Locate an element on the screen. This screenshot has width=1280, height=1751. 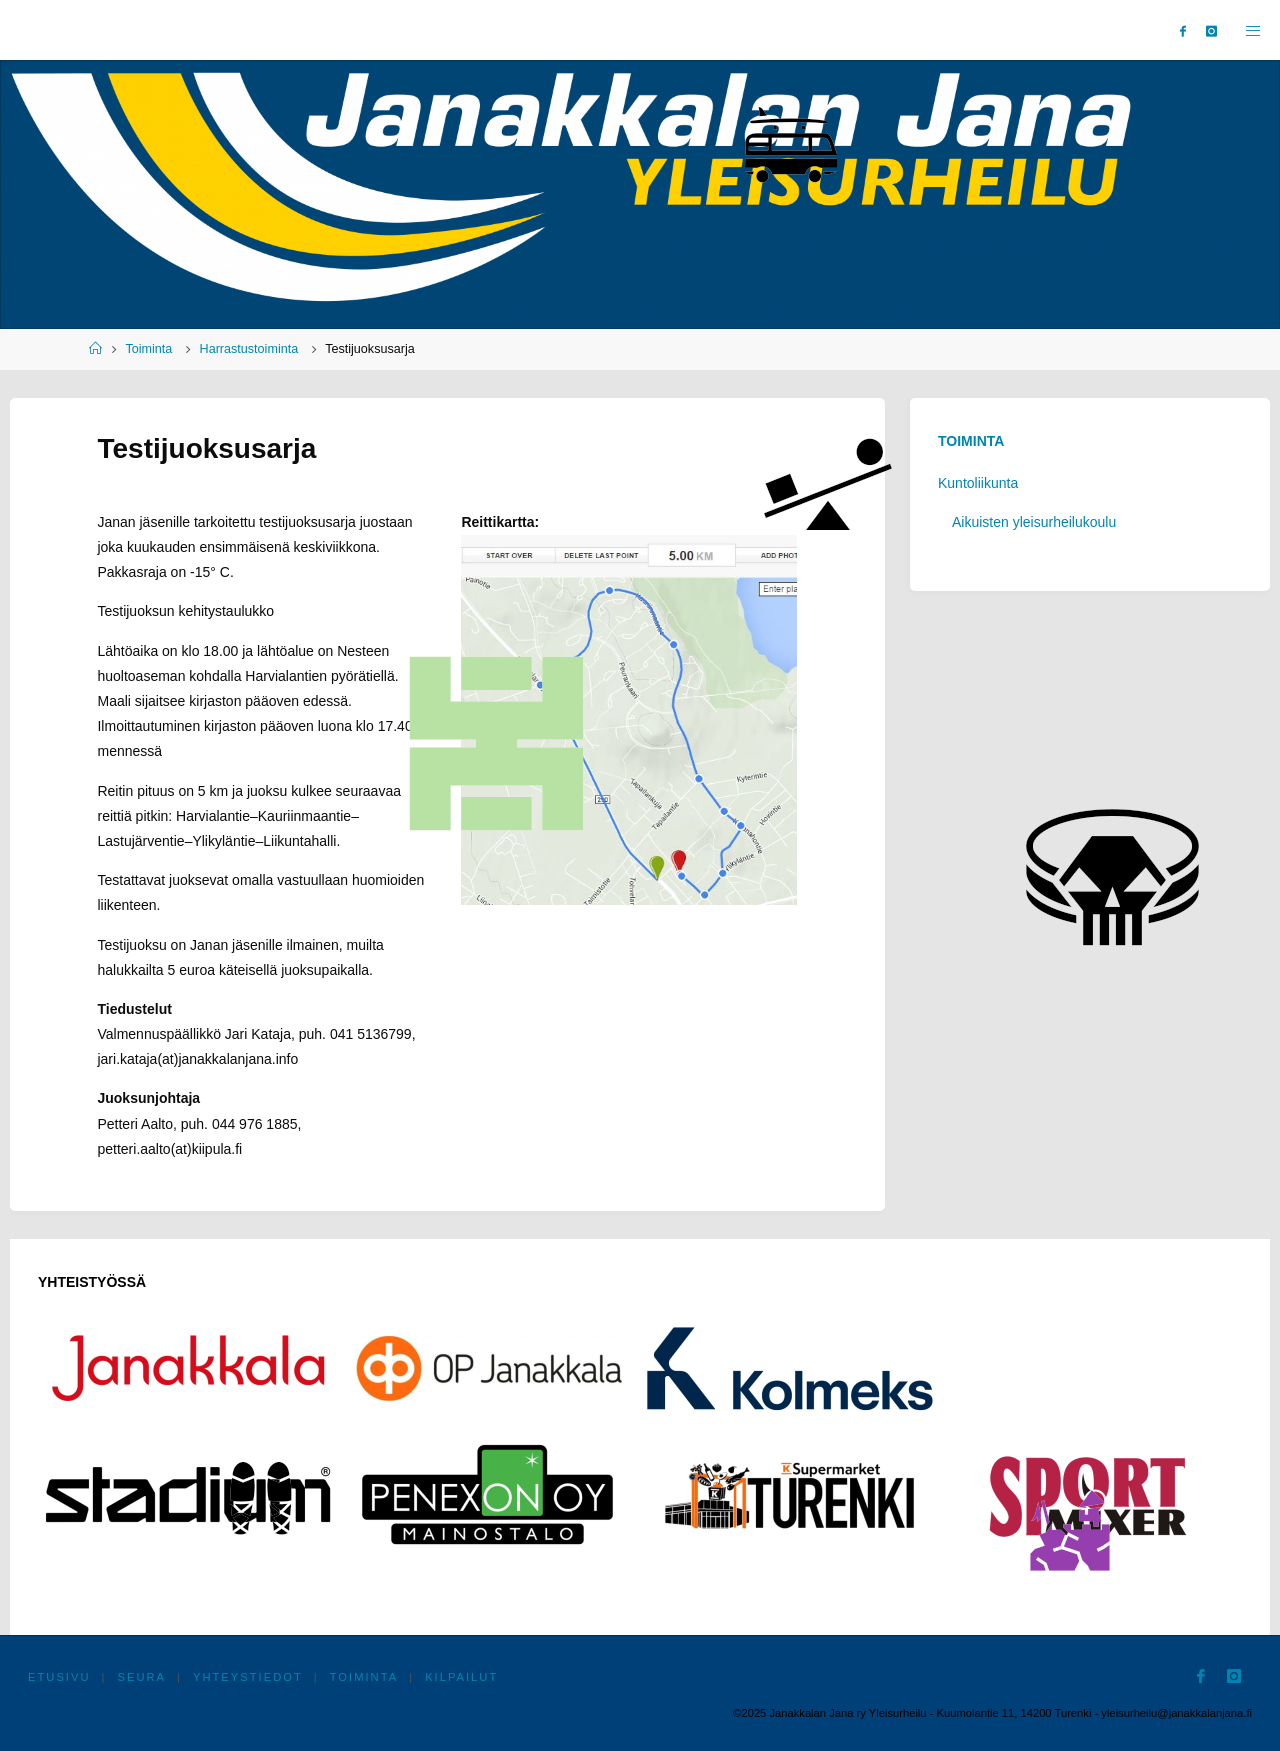
browse surf or beach-related activities is located at coordinates (791, 141).